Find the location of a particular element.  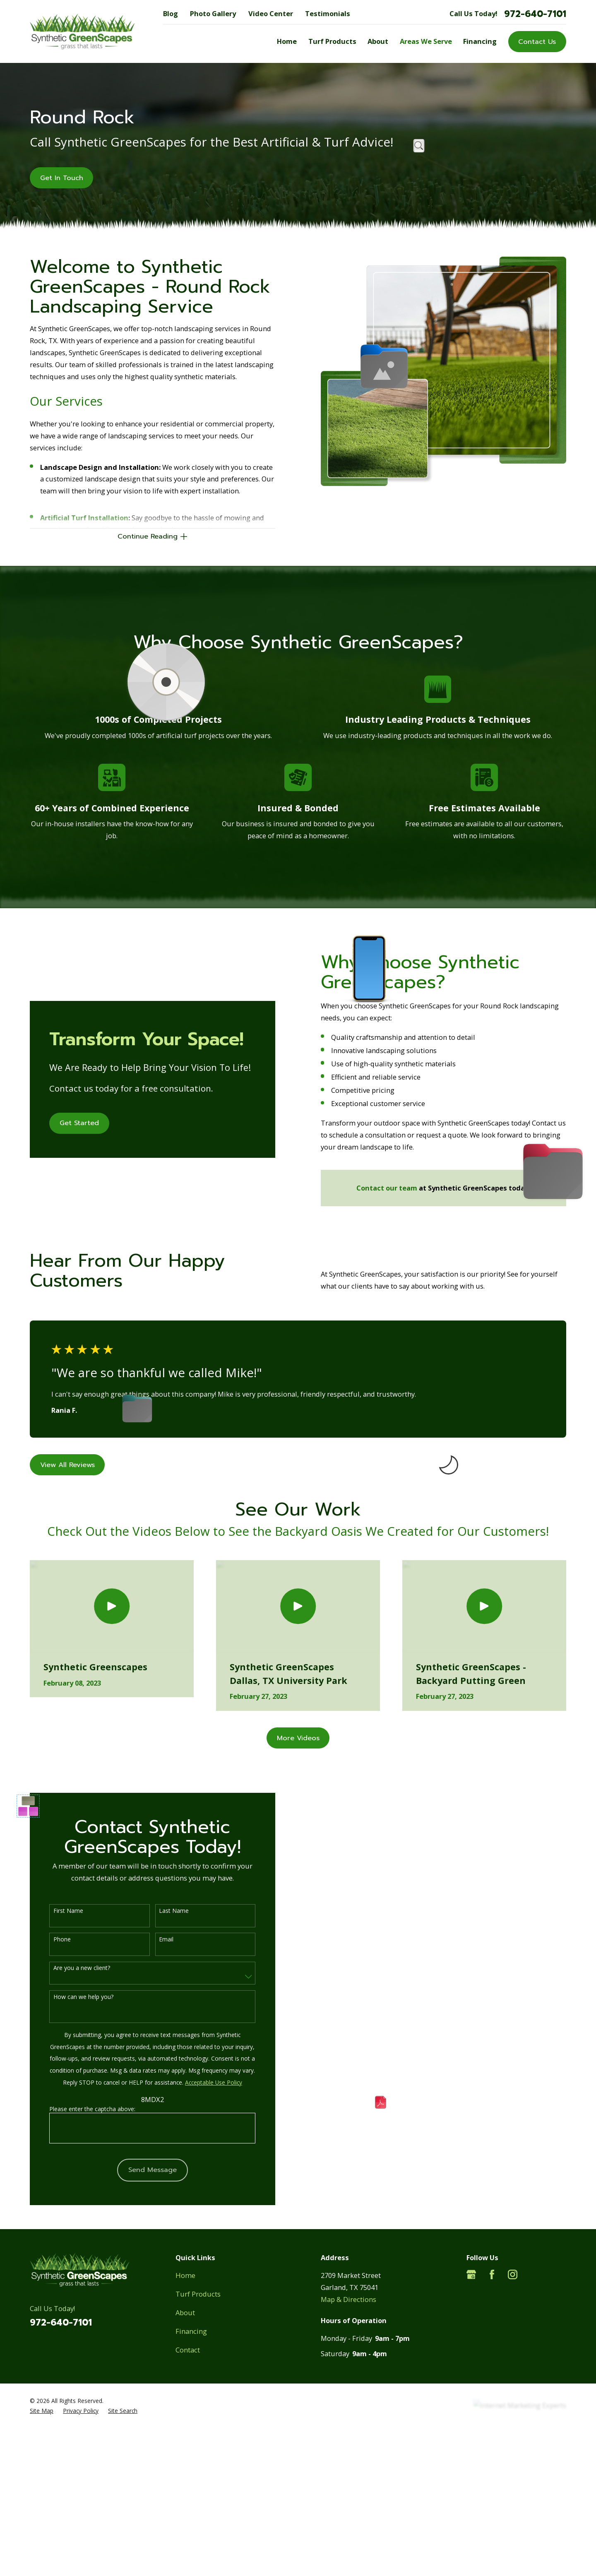

open a PDF document is located at coordinates (380, 2102).